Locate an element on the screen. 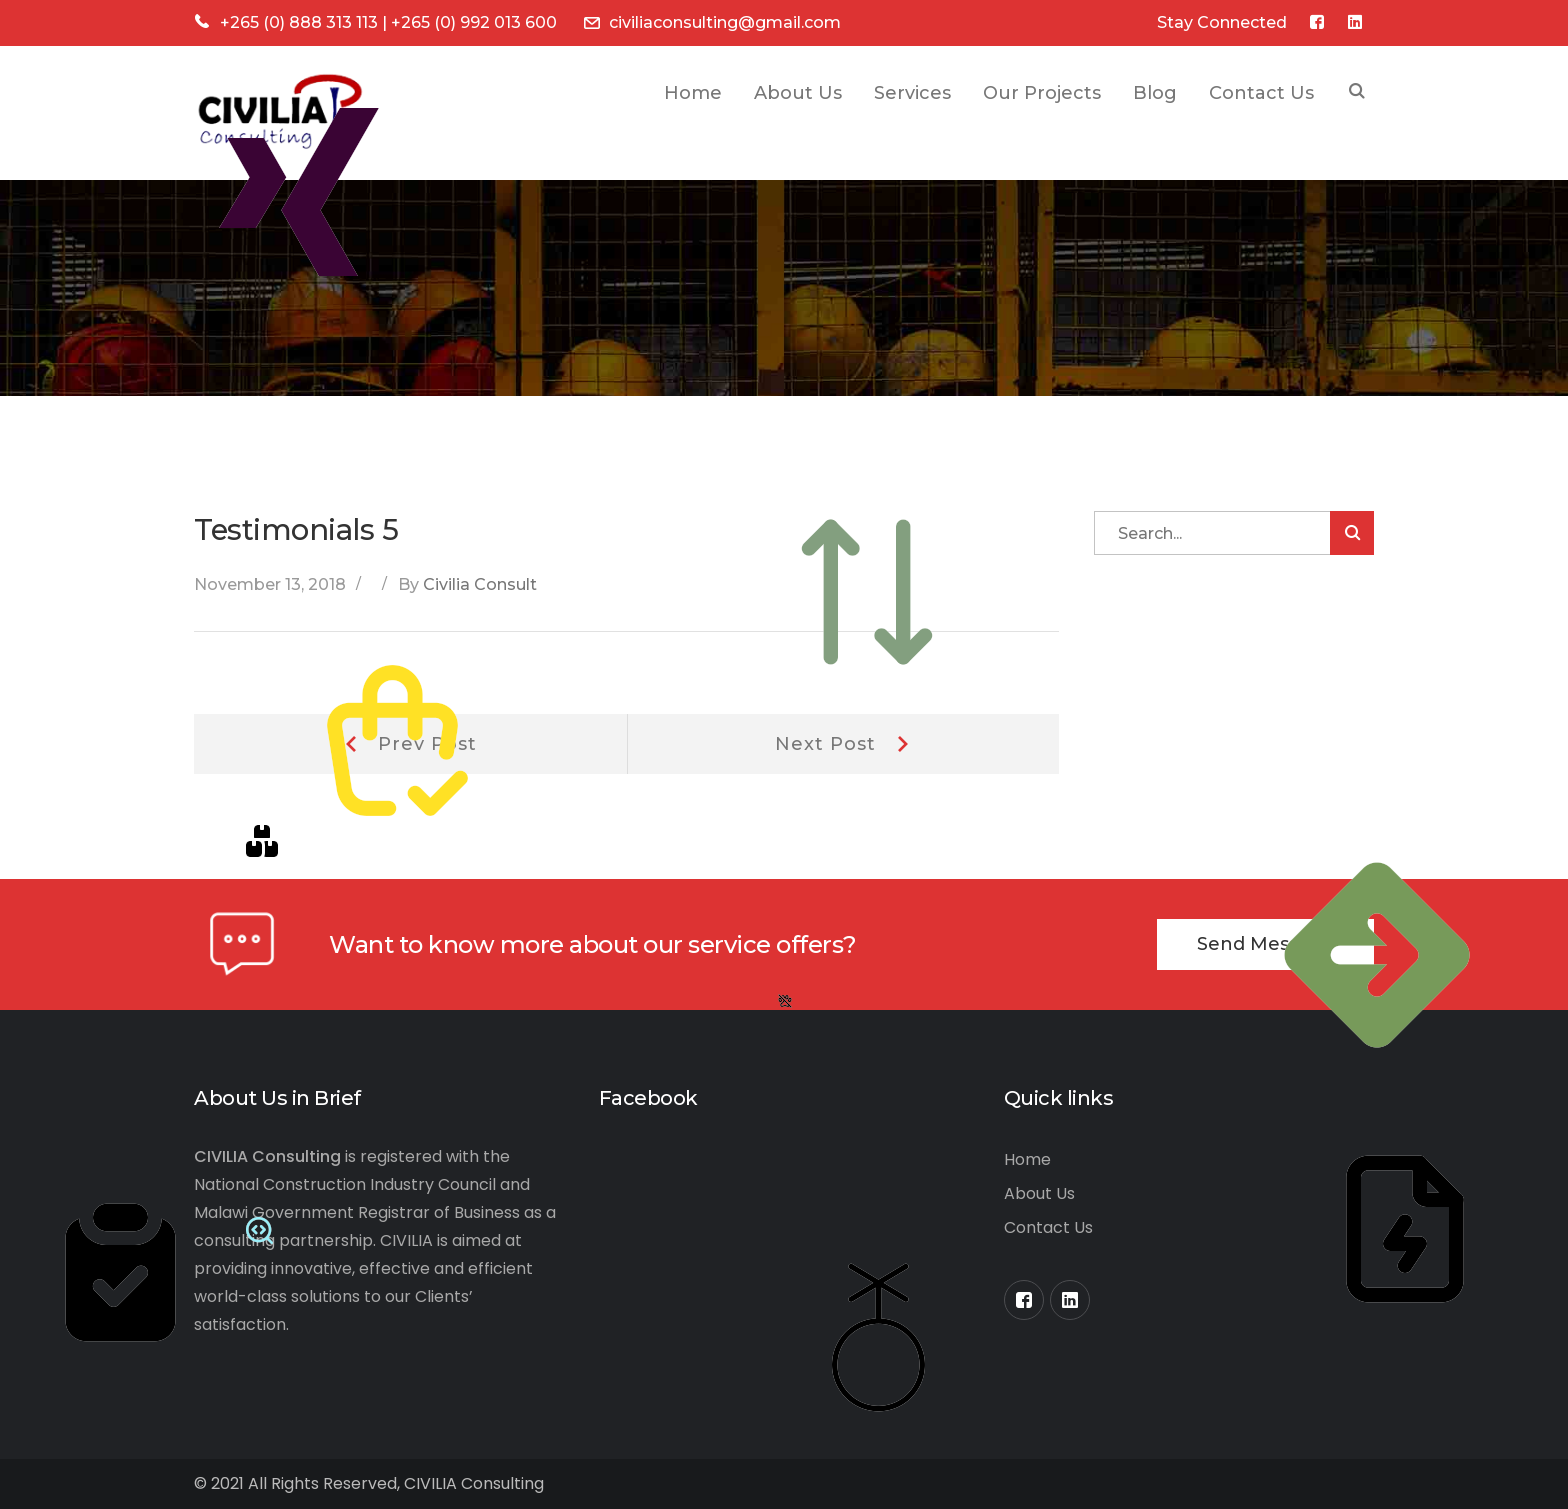 The width and height of the screenshot is (1568, 1509). scan or search through code is located at coordinates (259, 1230).